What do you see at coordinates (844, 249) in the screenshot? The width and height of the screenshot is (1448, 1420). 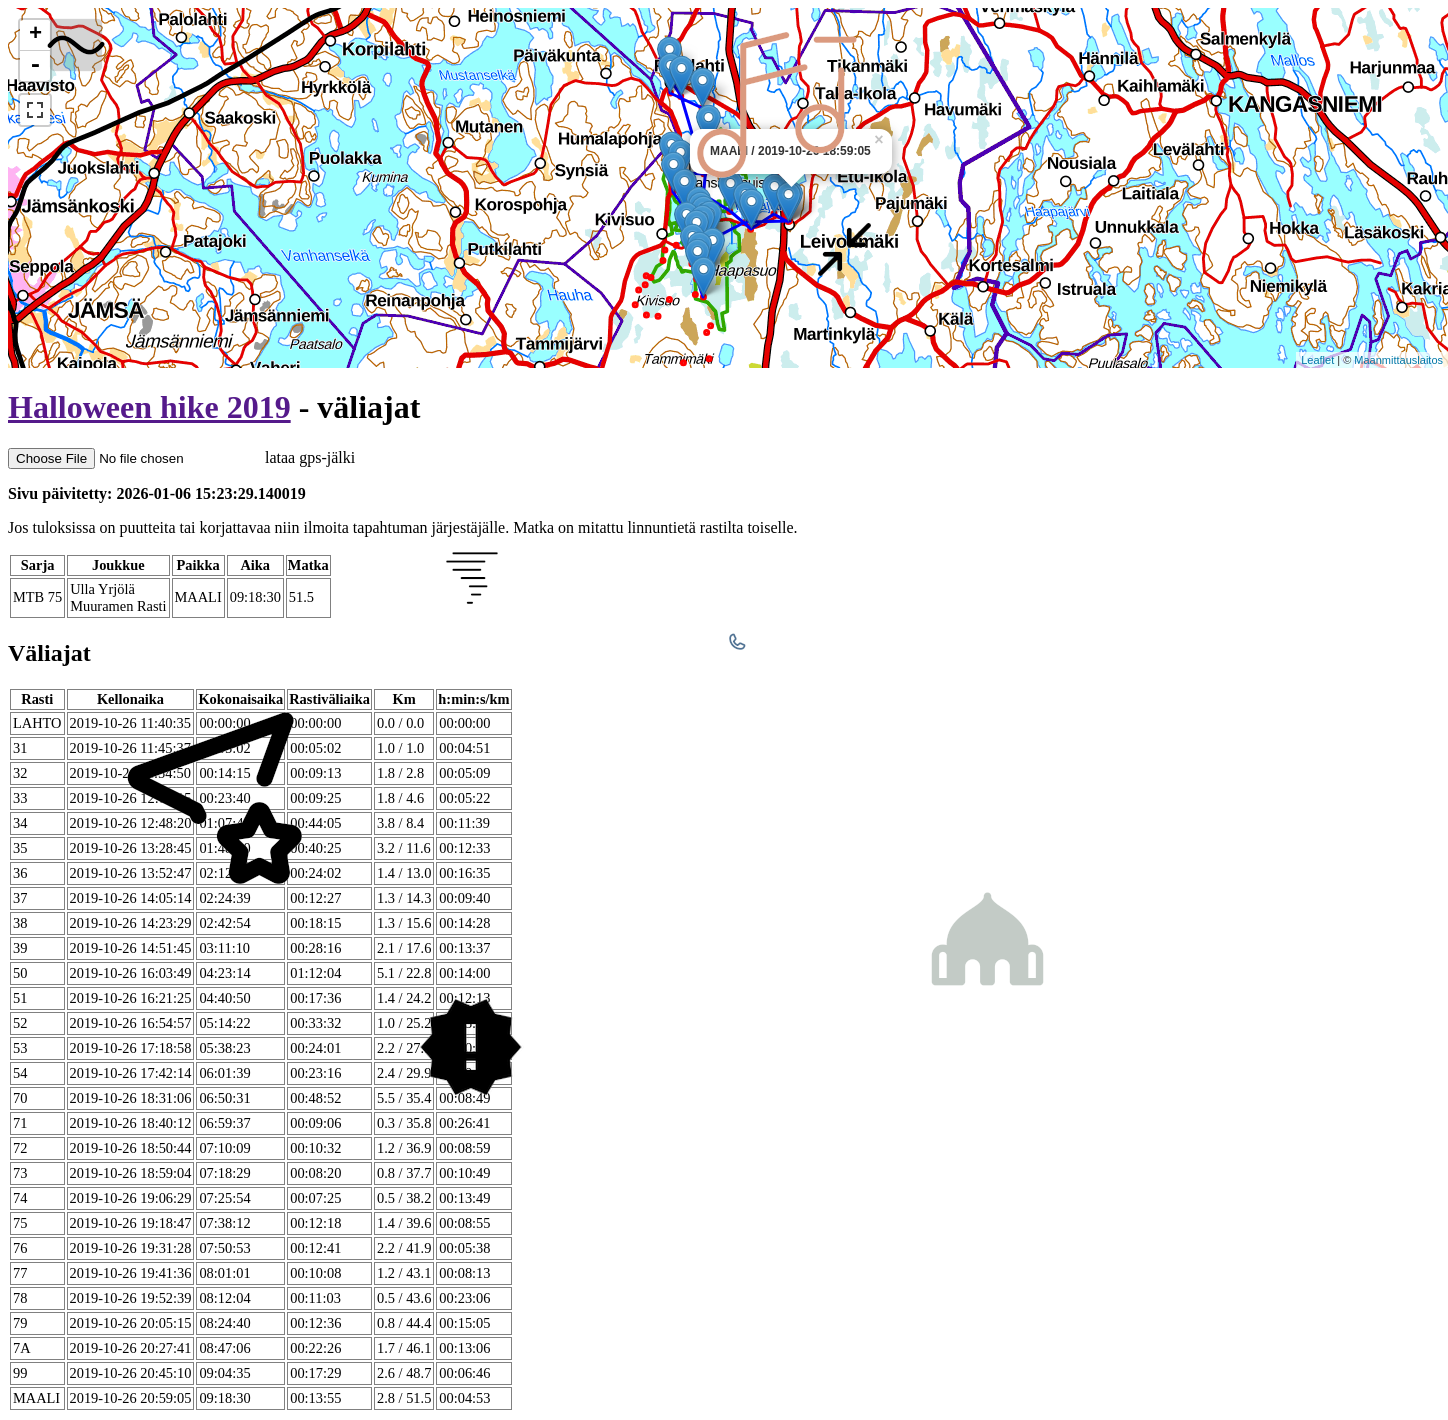 I see `minimize or collapse the current window` at bounding box center [844, 249].